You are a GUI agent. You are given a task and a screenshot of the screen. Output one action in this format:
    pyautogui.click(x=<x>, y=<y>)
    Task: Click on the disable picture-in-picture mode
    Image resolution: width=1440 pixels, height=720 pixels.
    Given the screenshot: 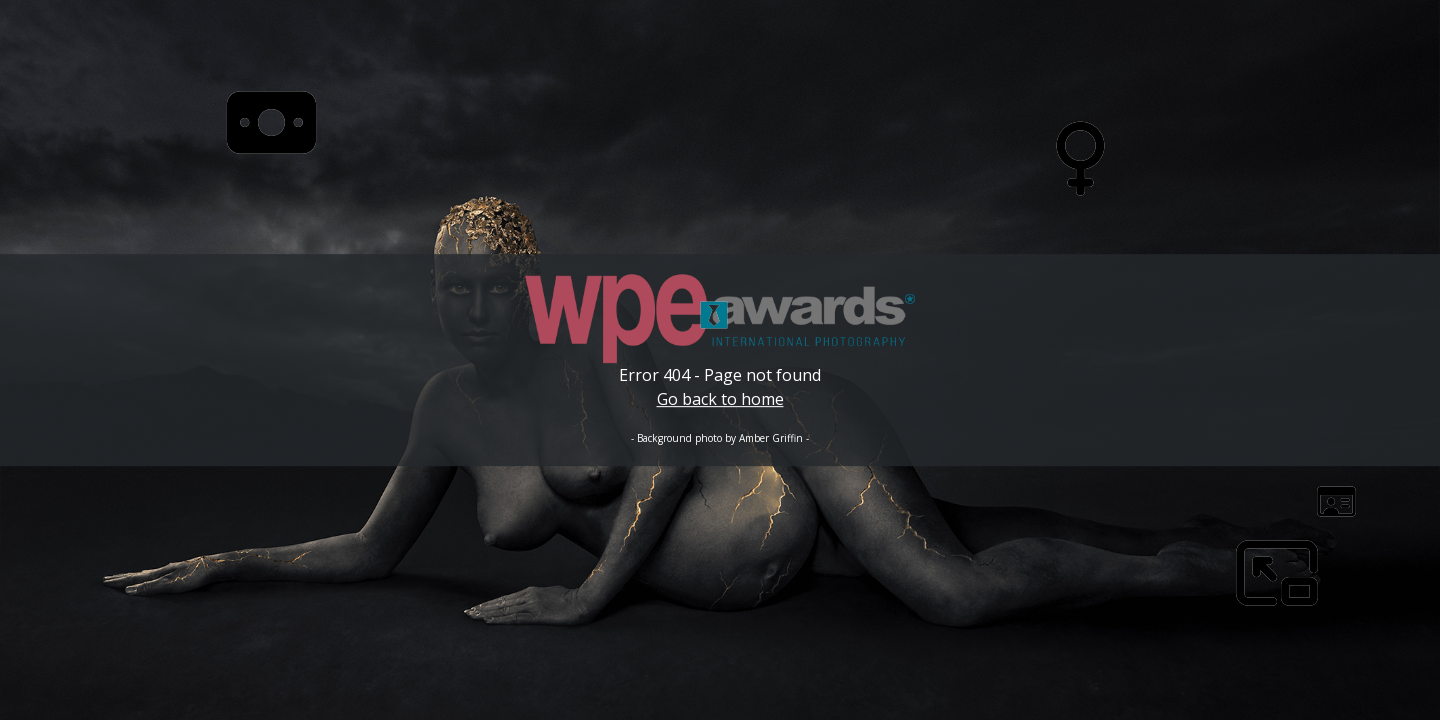 What is the action you would take?
    pyautogui.click(x=1277, y=573)
    